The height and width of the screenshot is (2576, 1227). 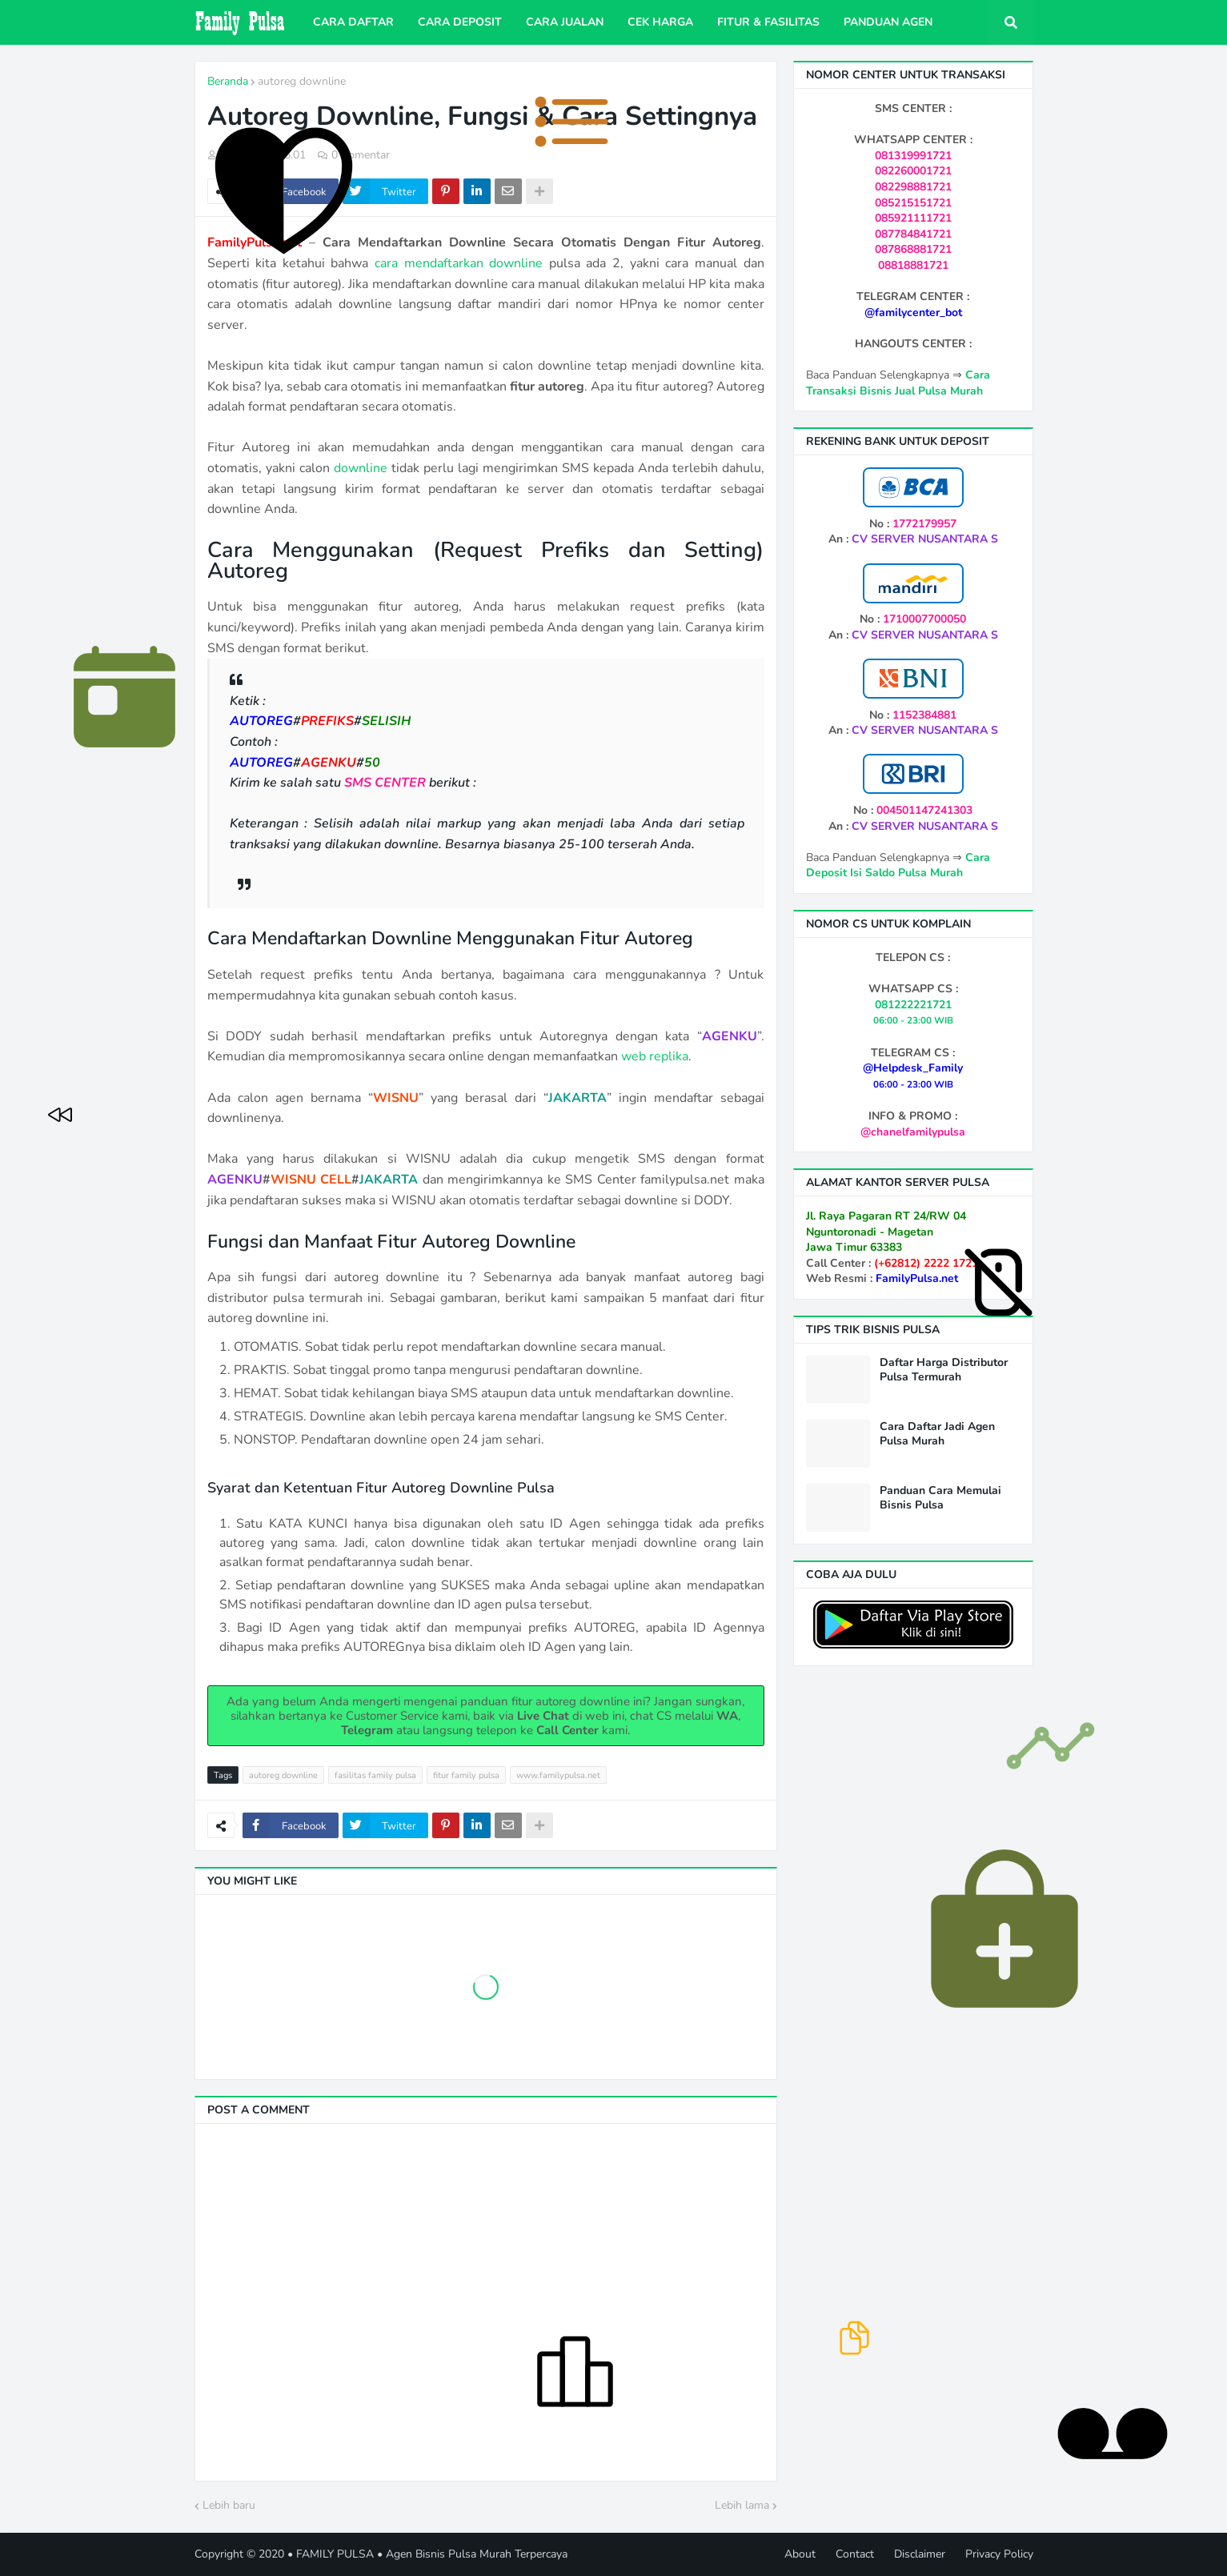 I want to click on view analytics and statistics, so click(x=1050, y=1745).